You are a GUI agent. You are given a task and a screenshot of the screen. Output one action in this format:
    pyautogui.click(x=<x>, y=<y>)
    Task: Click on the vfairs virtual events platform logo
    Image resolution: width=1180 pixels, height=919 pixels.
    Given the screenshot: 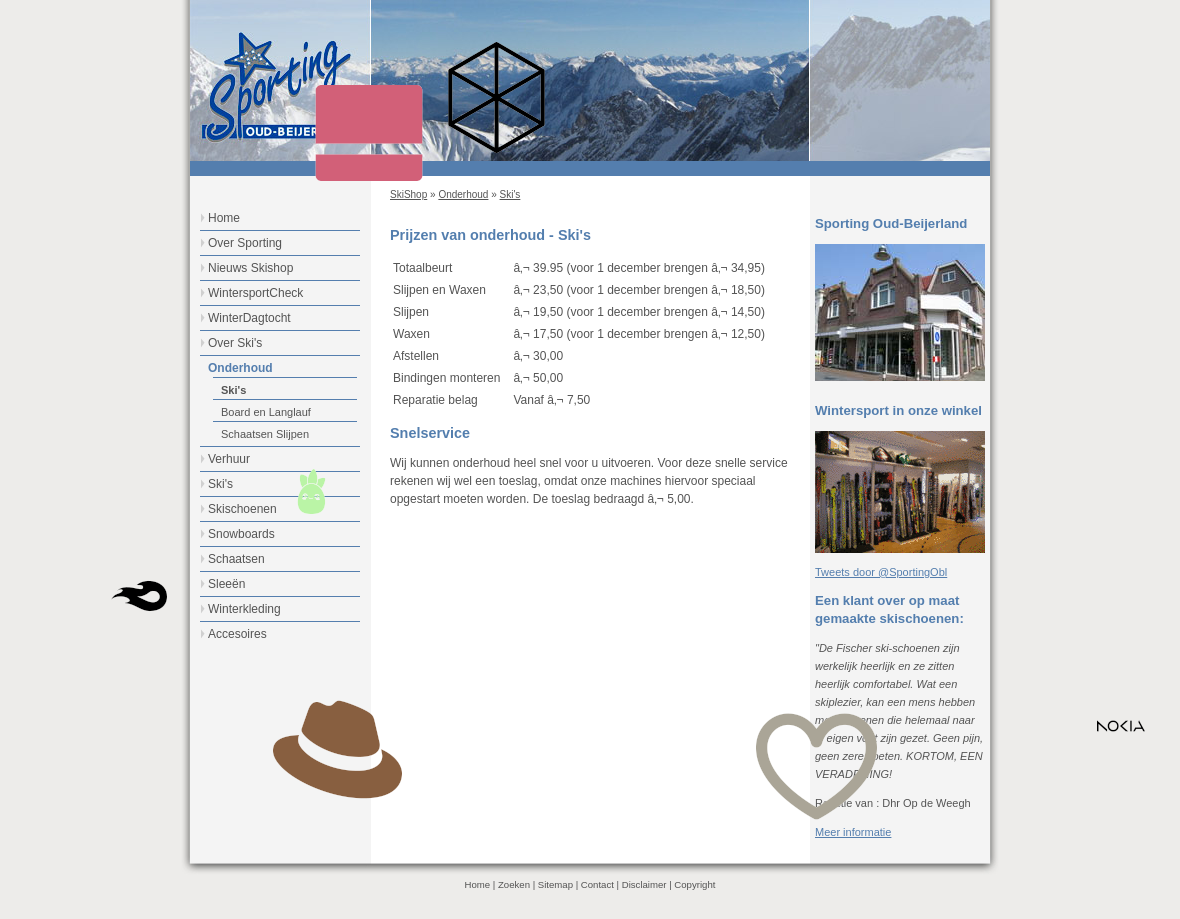 What is the action you would take?
    pyautogui.click(x=496, y=97)
    